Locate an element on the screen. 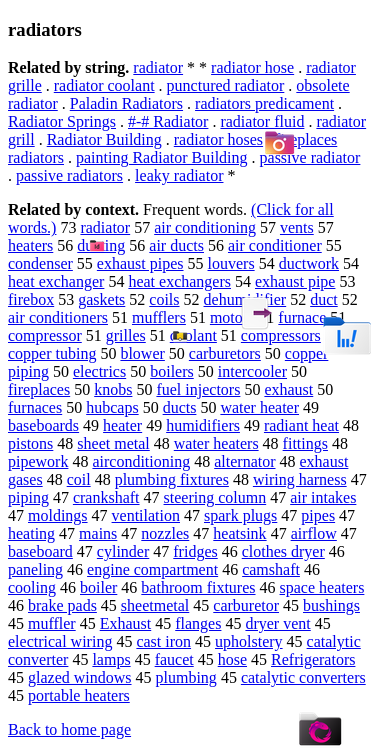  open instagram media folder is located at coordinates (279, 143).